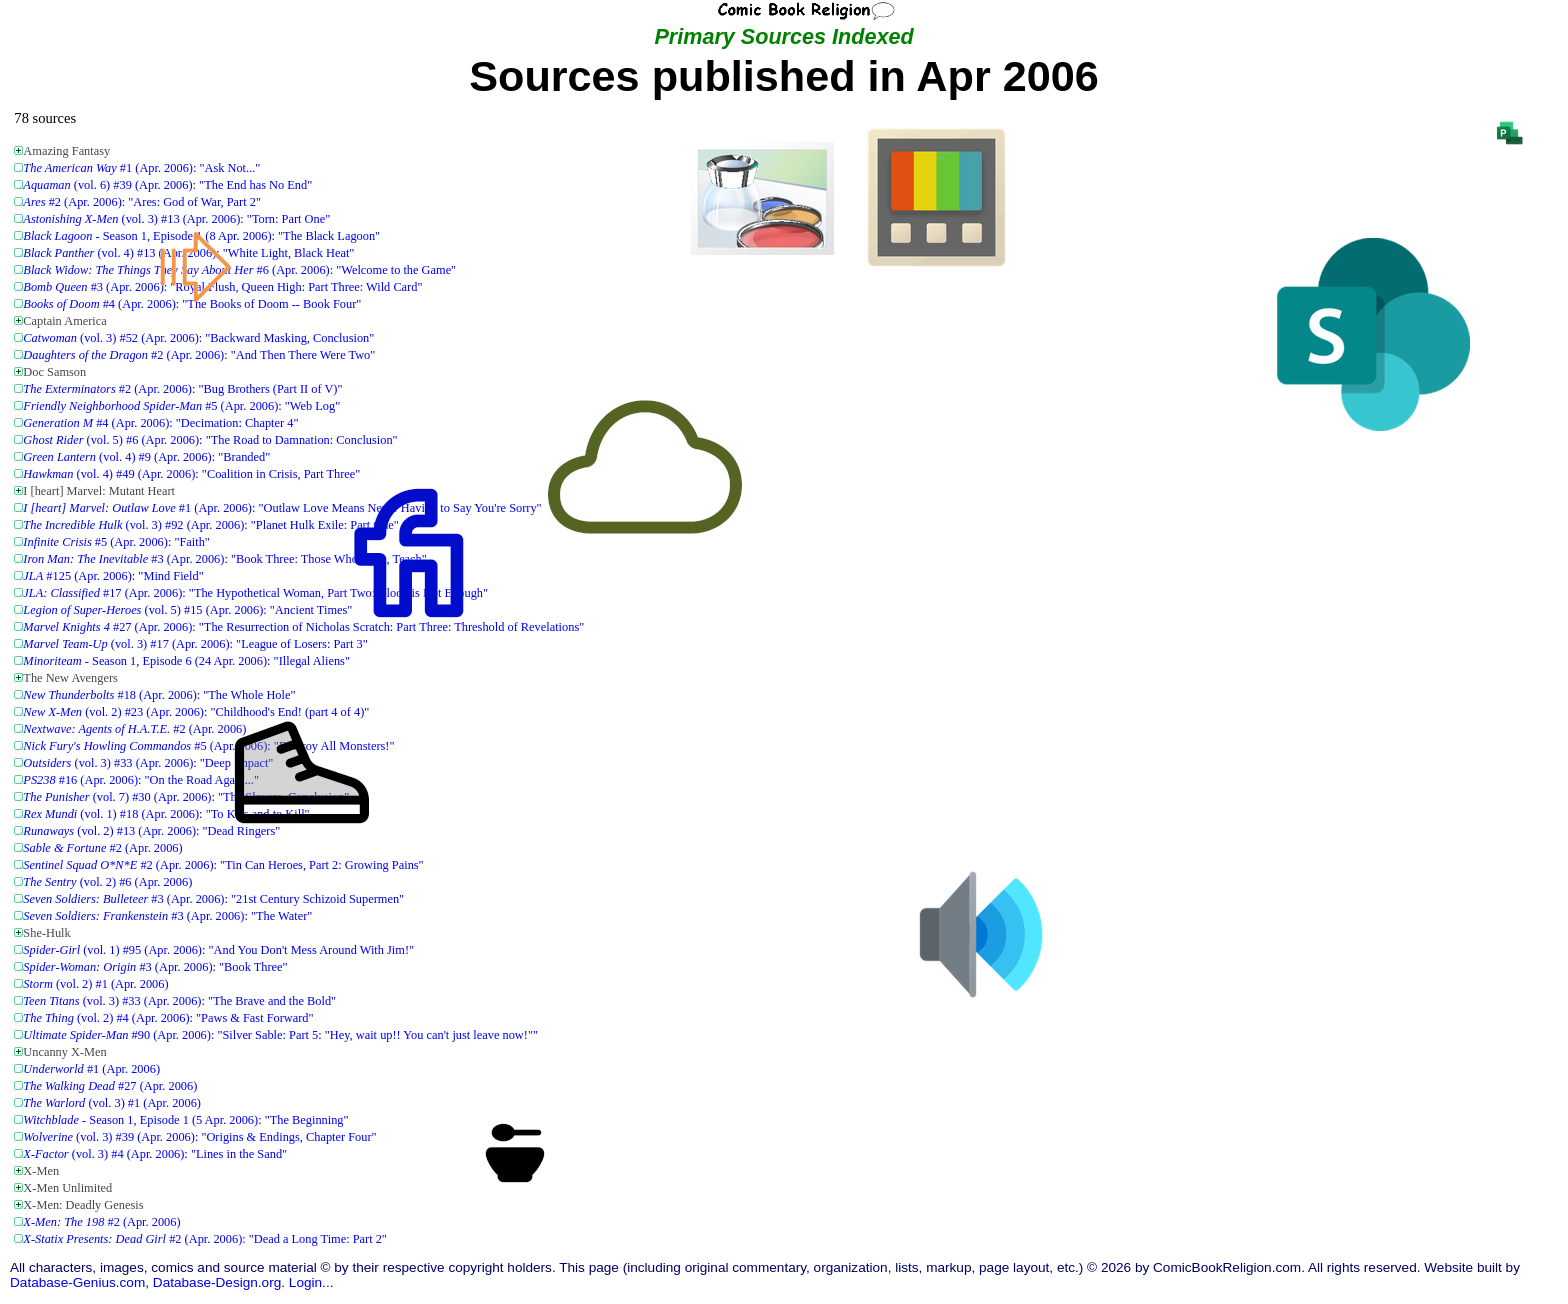 The width and height of the screenshot is (1568, 1304). Describe the element at coordinates (936, 197) in the screenshot. I see `open microsoft powertoys application` at that location.